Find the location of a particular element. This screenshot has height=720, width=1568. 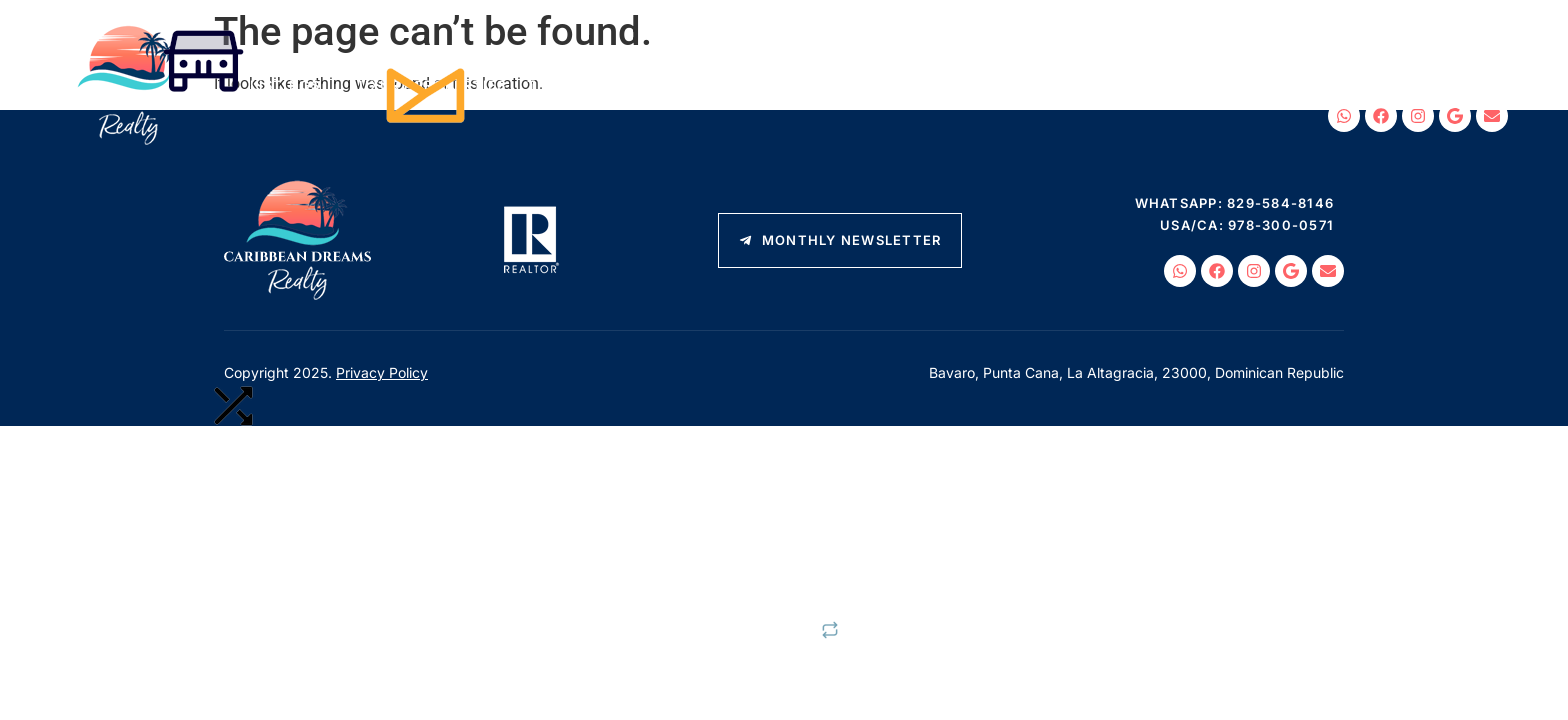

select off-road or adventure vehicle type is located at coordinates (203, 62).